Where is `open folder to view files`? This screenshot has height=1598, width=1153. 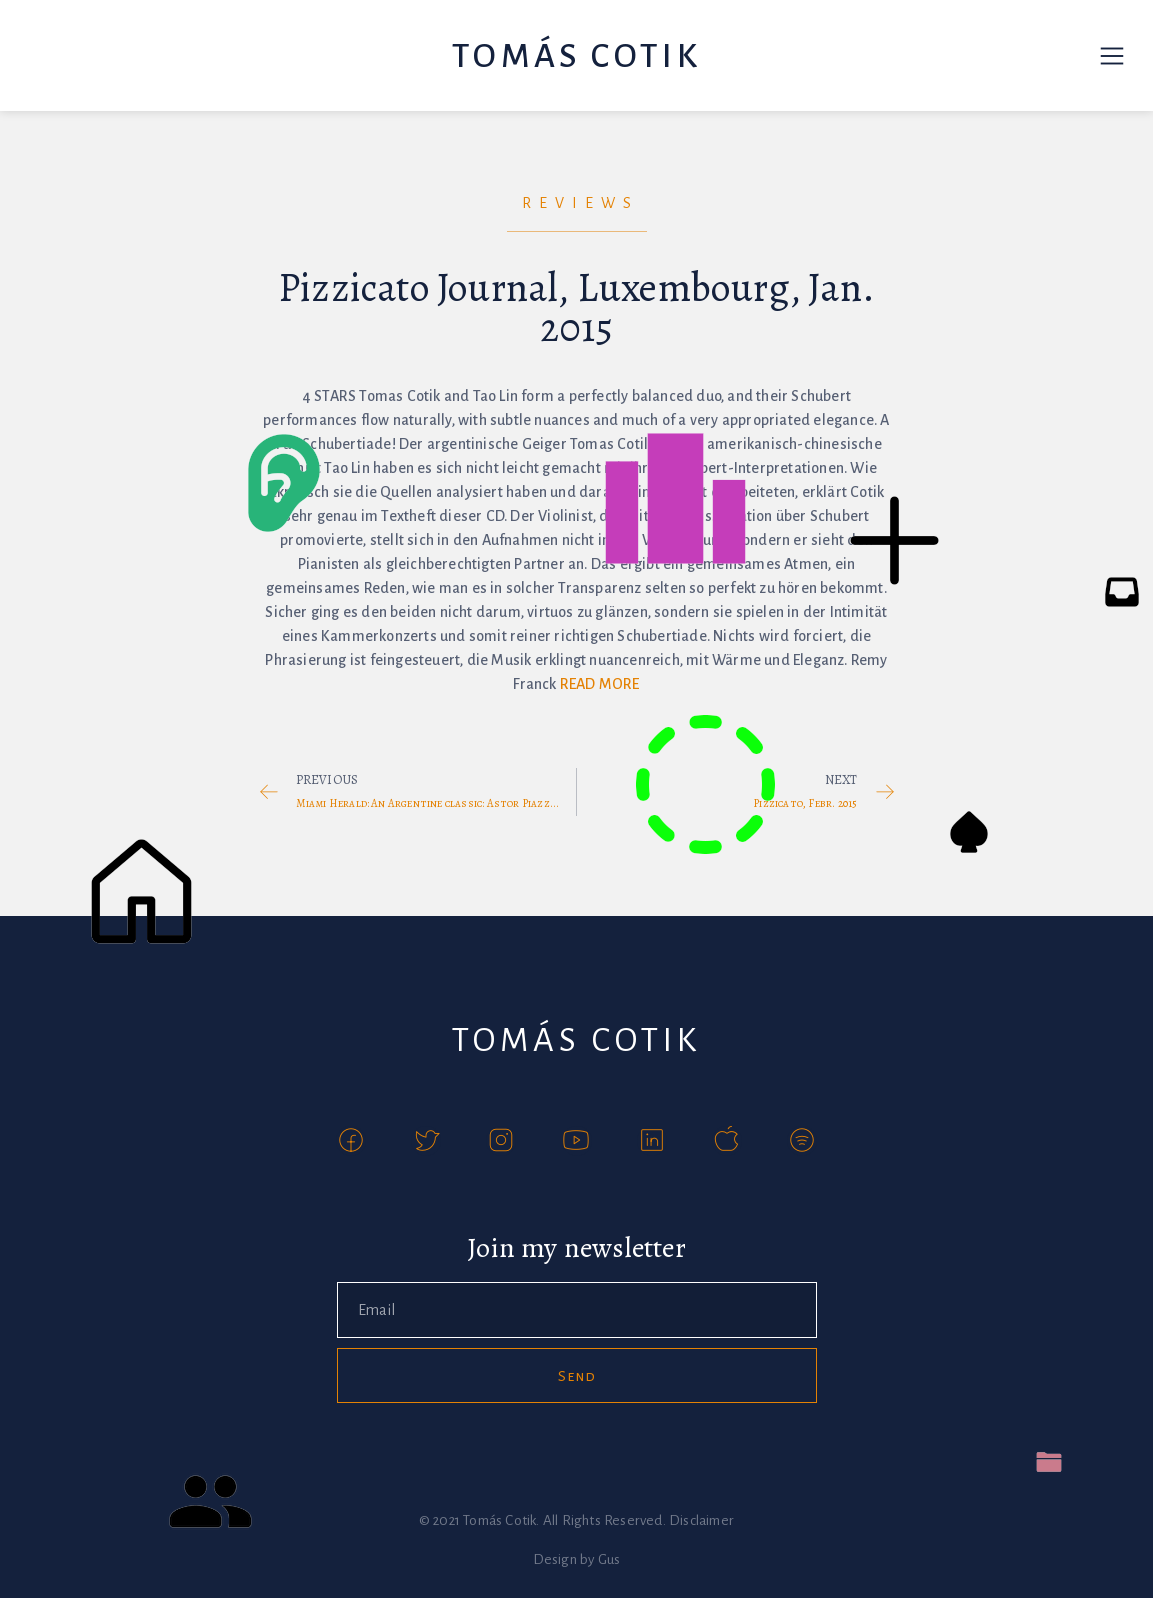 open folder to view files is located at coordinates (1049, 1462).